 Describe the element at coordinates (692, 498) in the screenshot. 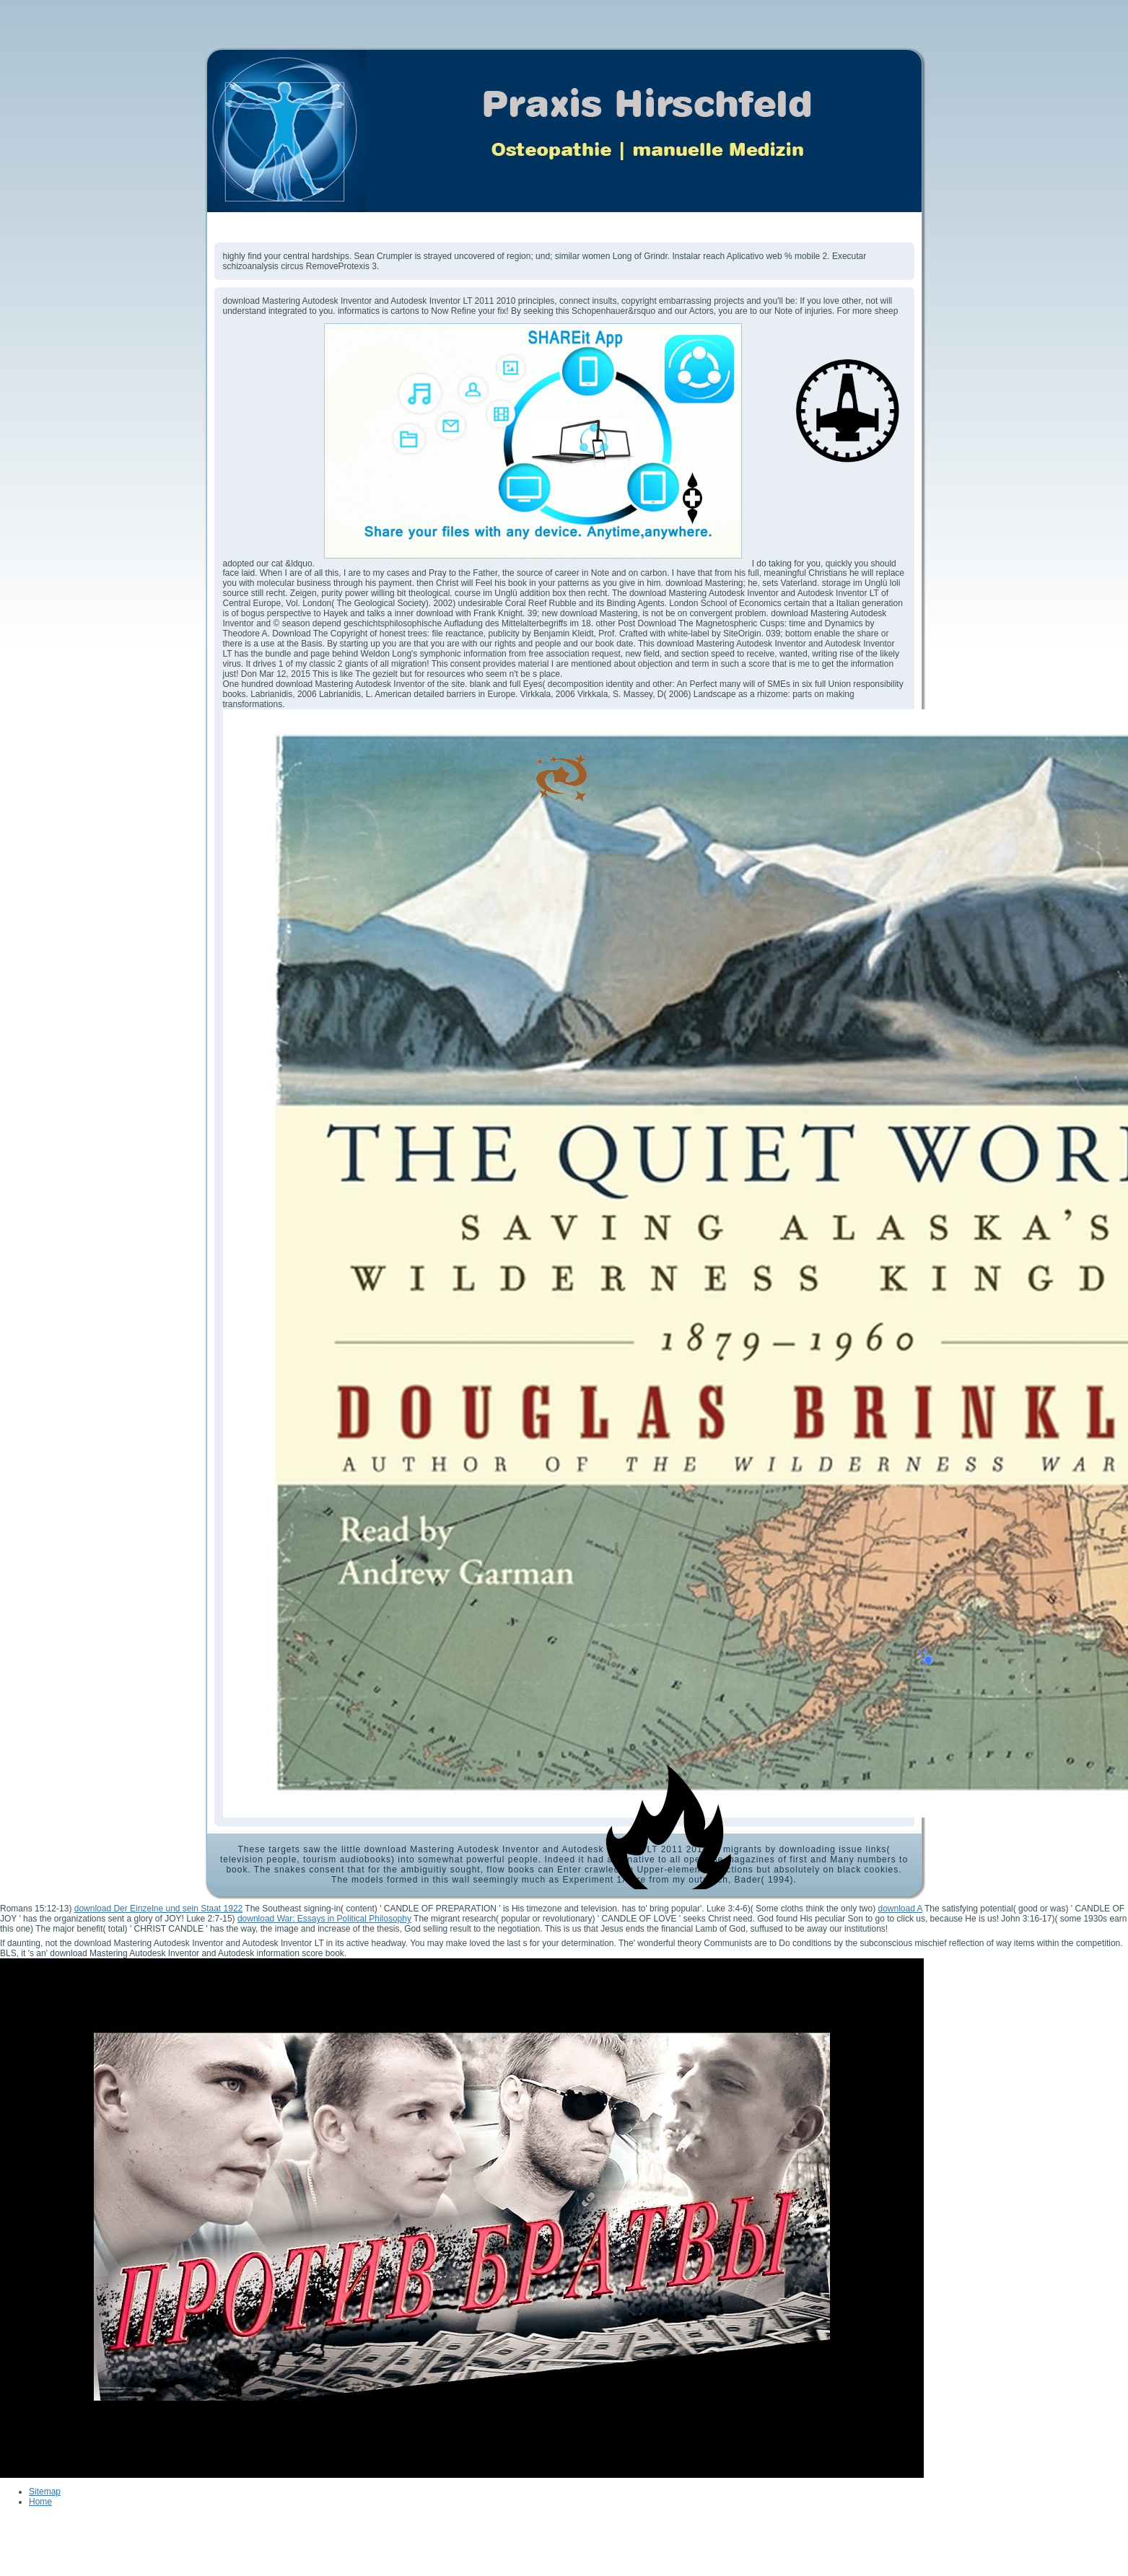

I see `indicates player has reached level two status` at that location.